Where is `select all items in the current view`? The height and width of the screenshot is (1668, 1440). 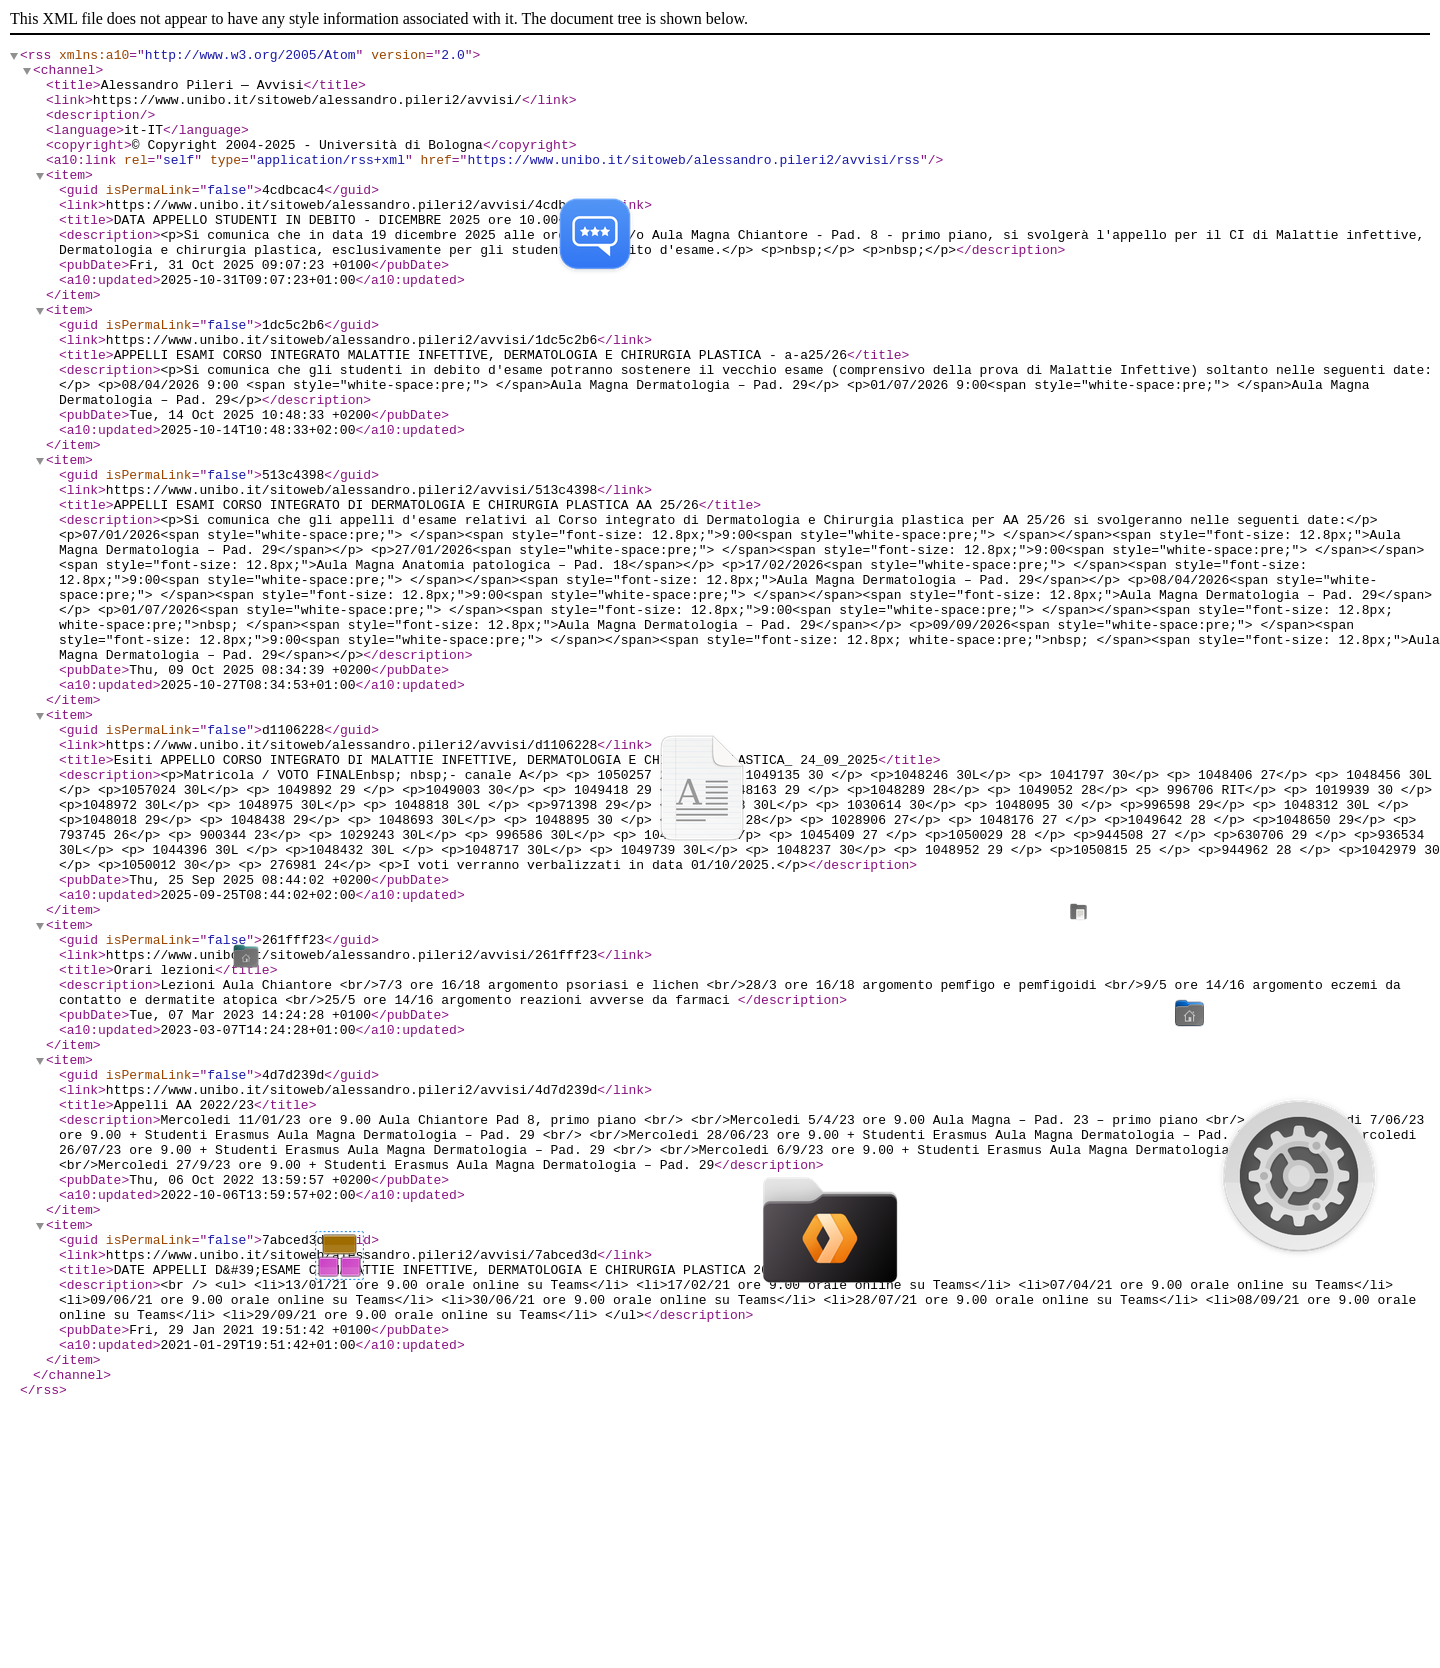
select all items in the current view is located at coordinates (339, 1255).